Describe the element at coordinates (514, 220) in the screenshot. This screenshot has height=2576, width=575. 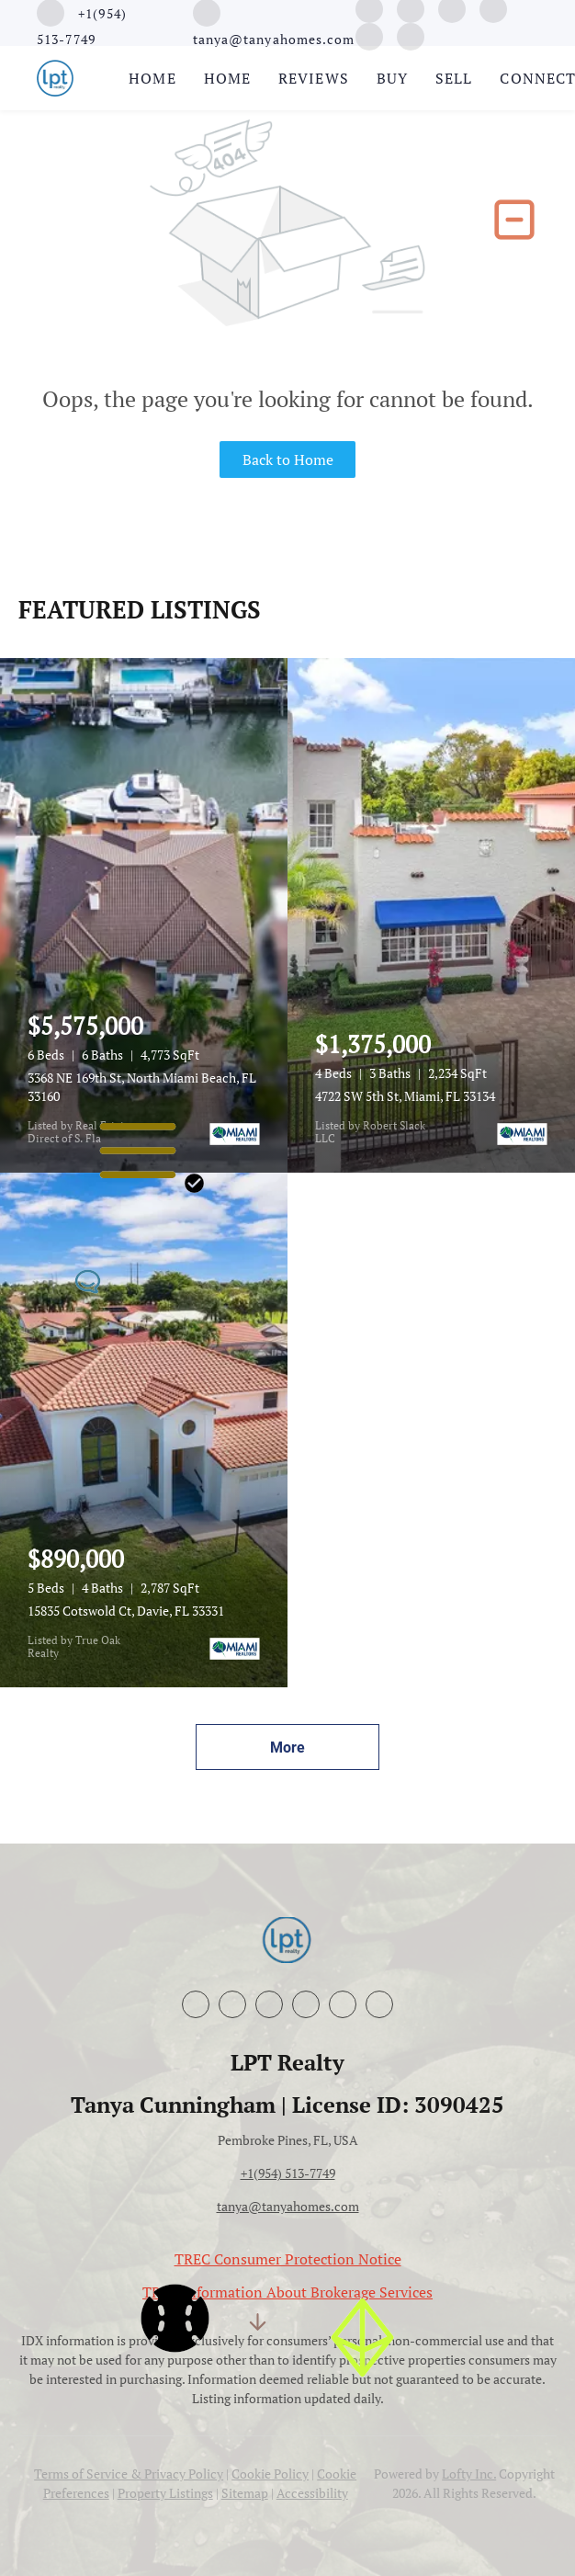
I see `remove an item from a list or selection` at that location.